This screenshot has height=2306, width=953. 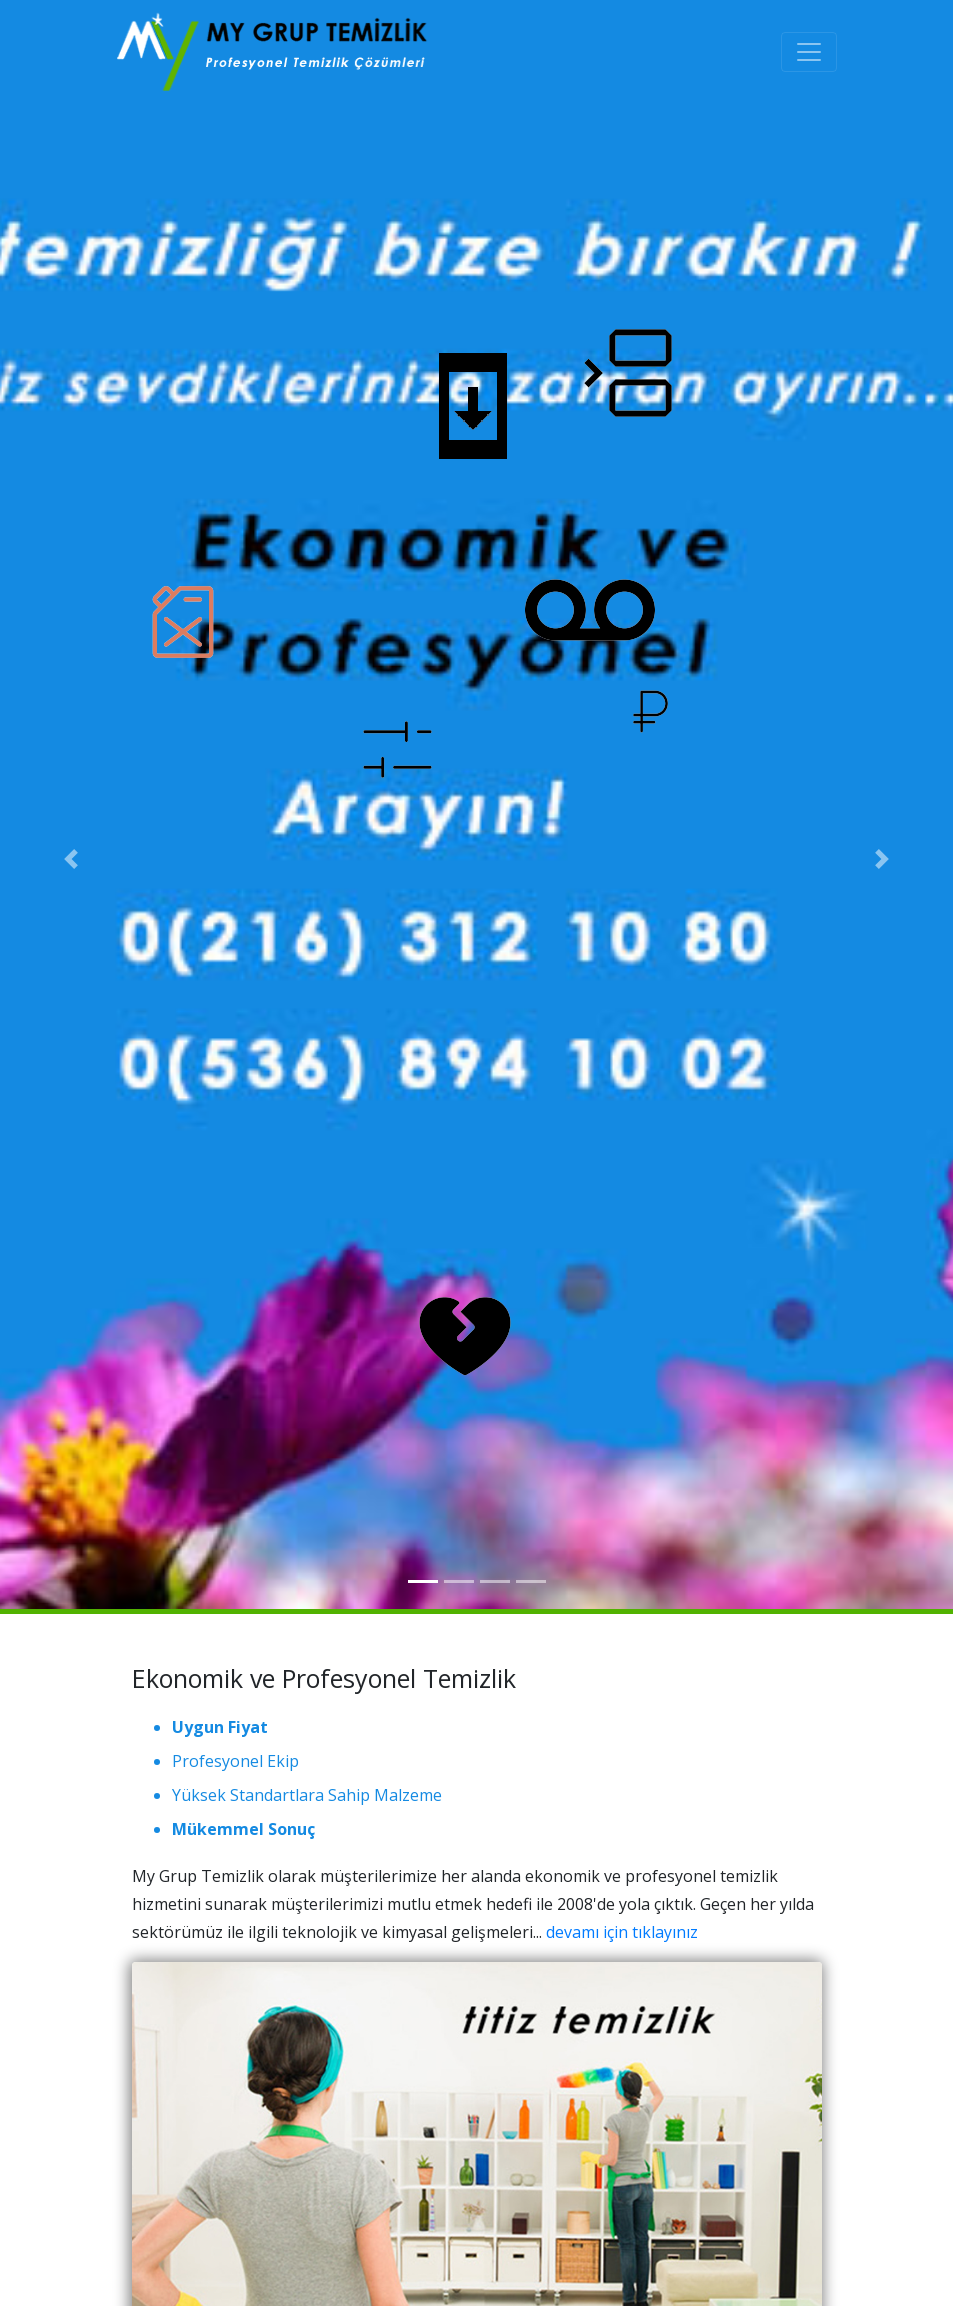 I want to click on system update available for download, so click(x=473, y=406).